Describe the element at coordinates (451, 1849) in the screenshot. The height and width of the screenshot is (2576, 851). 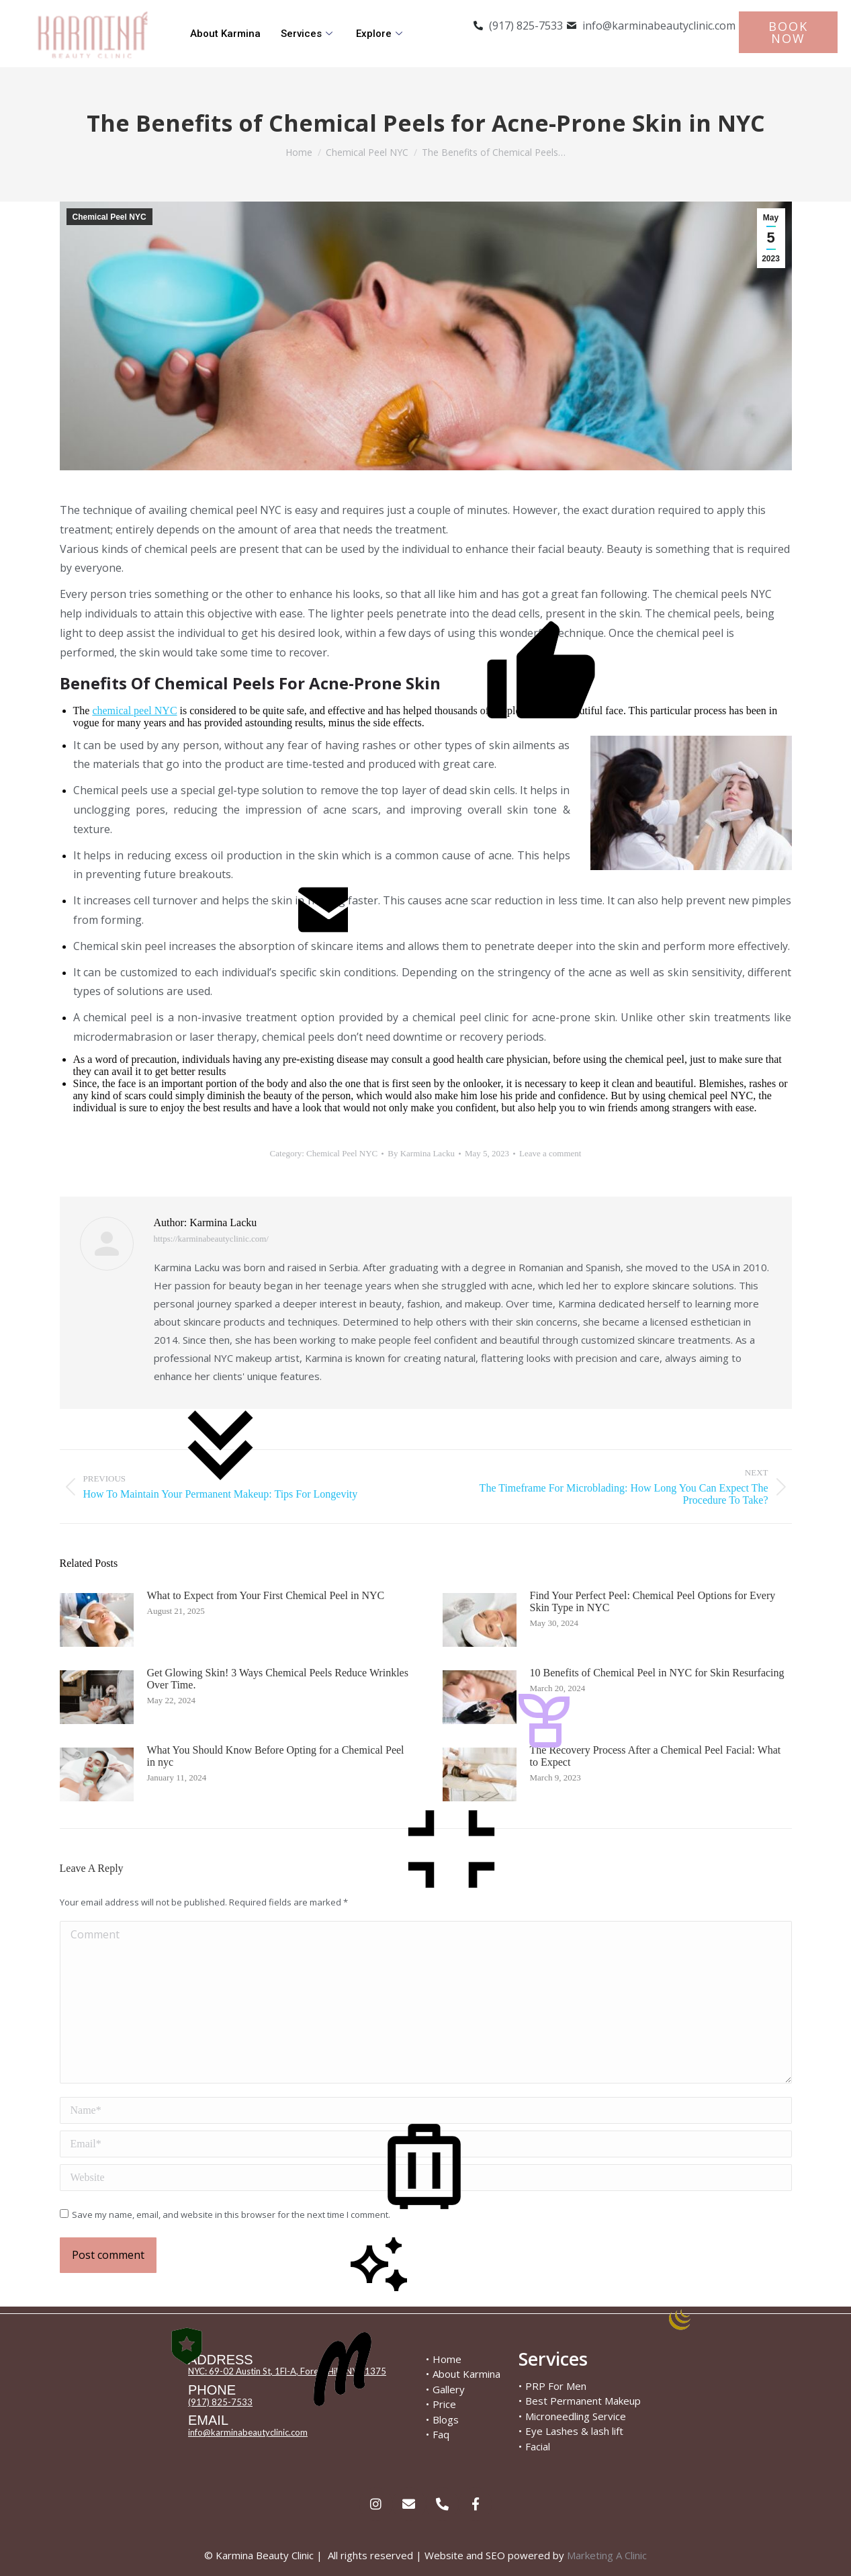
I see `exit fullscreen mode` at that location.